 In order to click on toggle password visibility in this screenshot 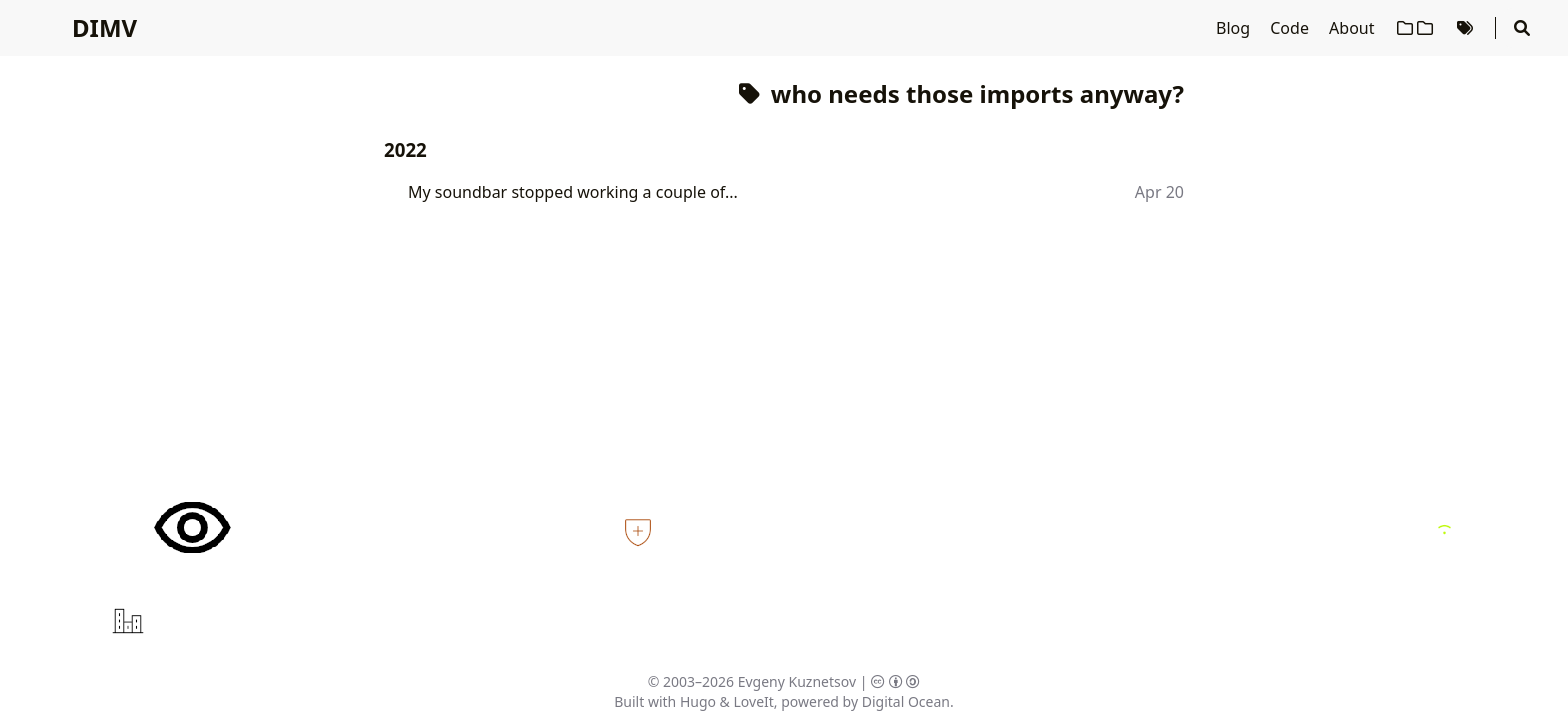, I will do `click(192, 527)`.